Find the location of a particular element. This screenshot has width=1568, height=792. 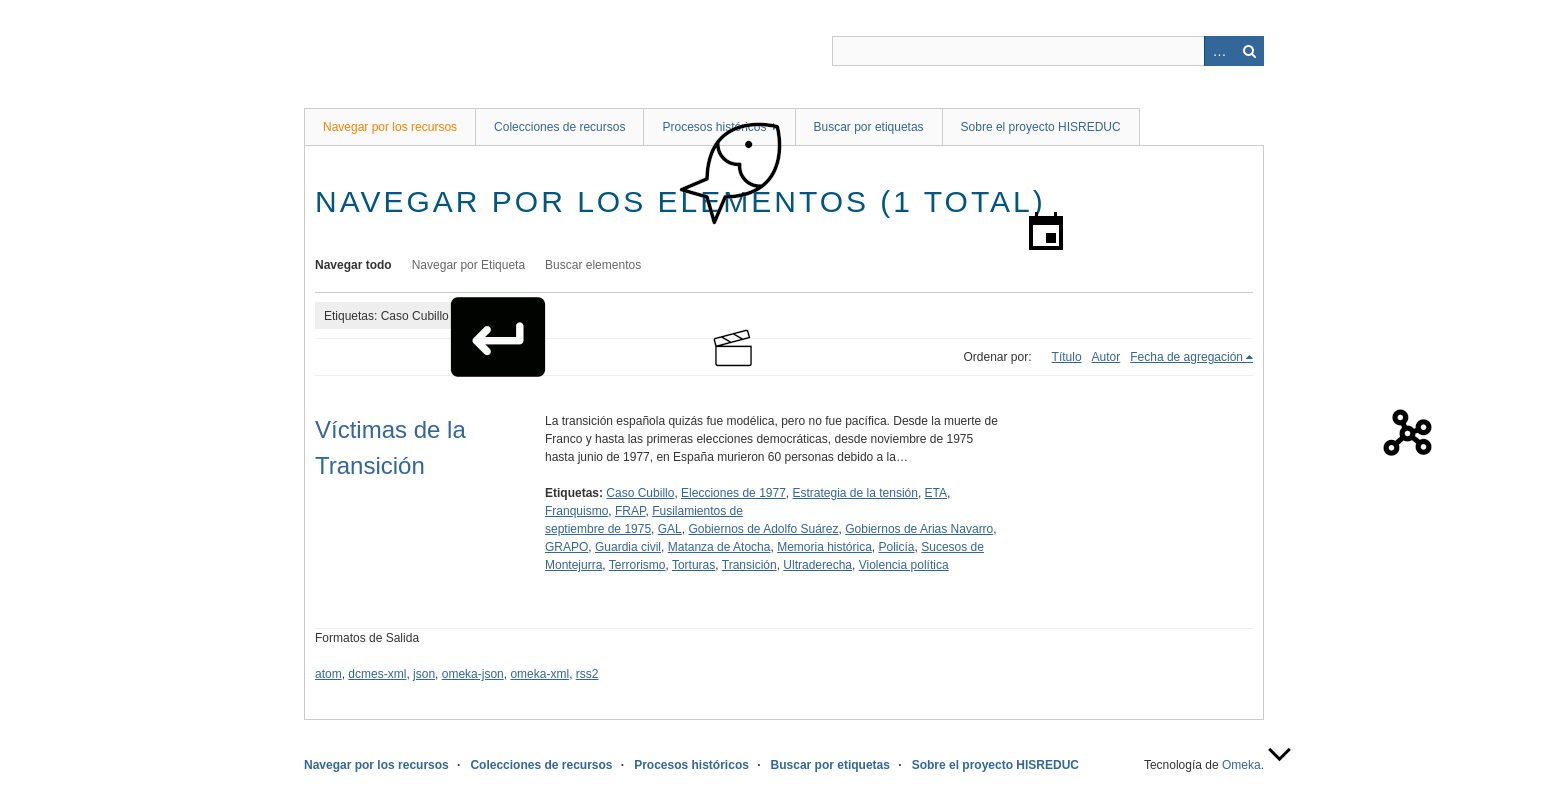

add an event to your calendar is located at coordinates (1046, 233).